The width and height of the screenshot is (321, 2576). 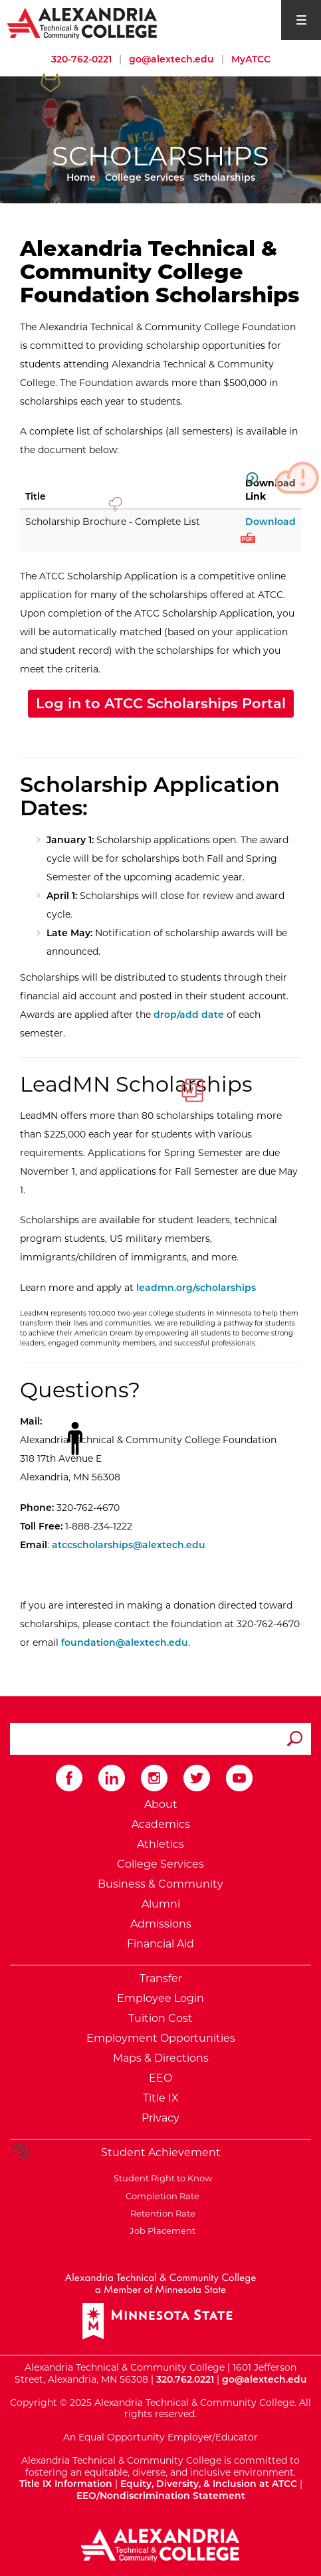 I want to click on exclude overlapping elements from selection, so click(x=22, y=2151).